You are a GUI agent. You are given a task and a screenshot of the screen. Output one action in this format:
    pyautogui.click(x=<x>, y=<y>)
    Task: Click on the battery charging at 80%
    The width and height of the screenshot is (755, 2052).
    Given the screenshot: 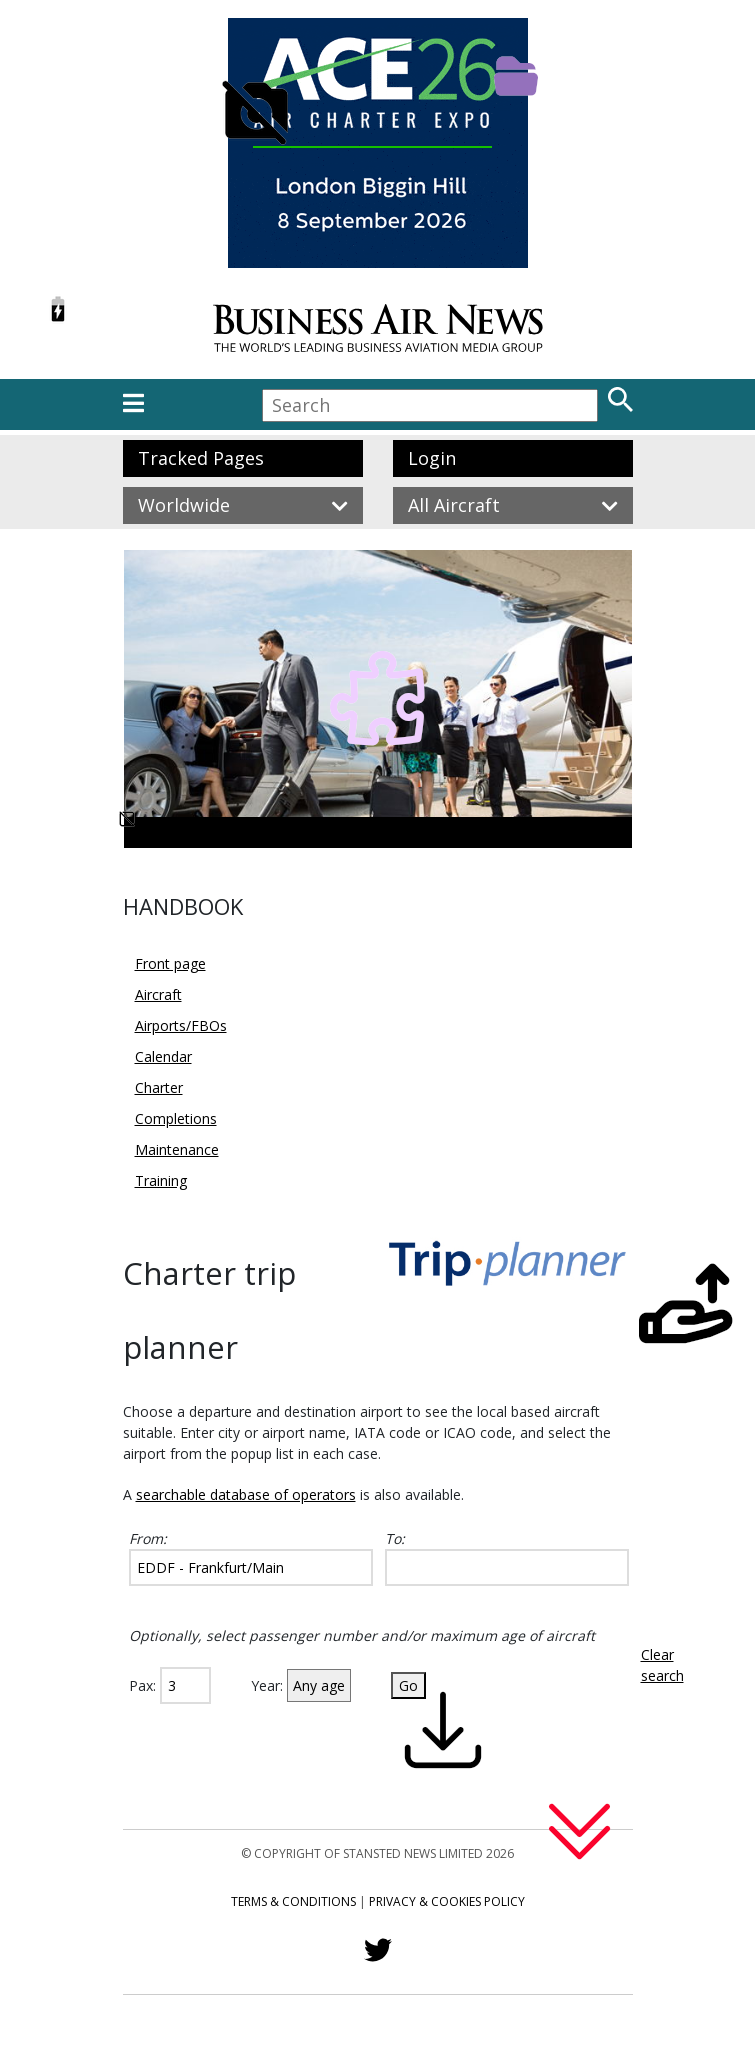 What is the action you would take?
    pyautogui.click(x=58, y=309)
    